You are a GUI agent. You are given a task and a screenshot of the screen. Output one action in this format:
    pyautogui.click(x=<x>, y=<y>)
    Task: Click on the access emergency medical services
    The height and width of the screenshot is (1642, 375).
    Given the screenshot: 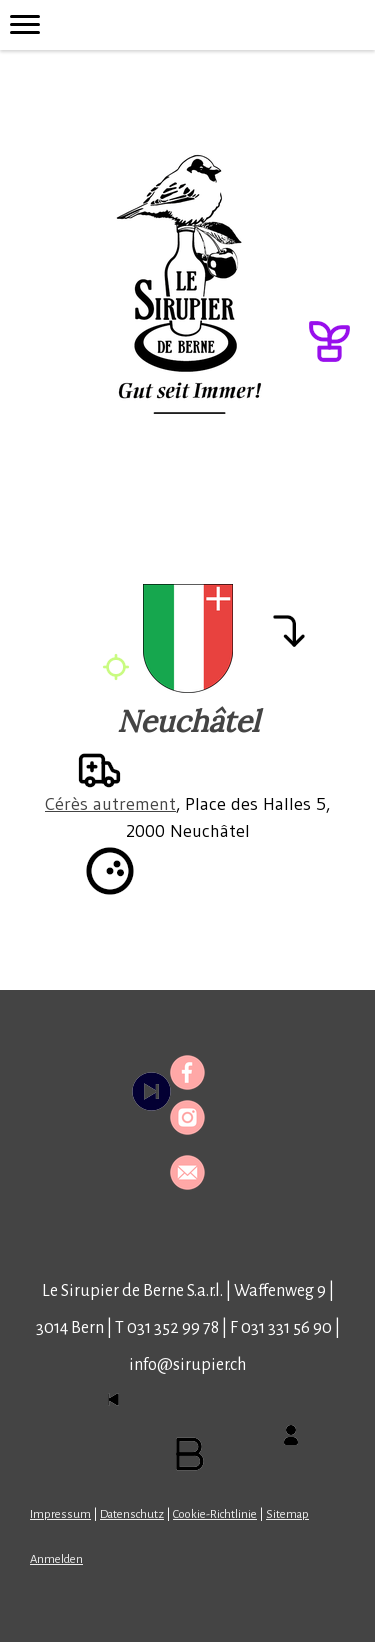 What is the action you would take?
    pyautogui.click(x=99, y=770)
    